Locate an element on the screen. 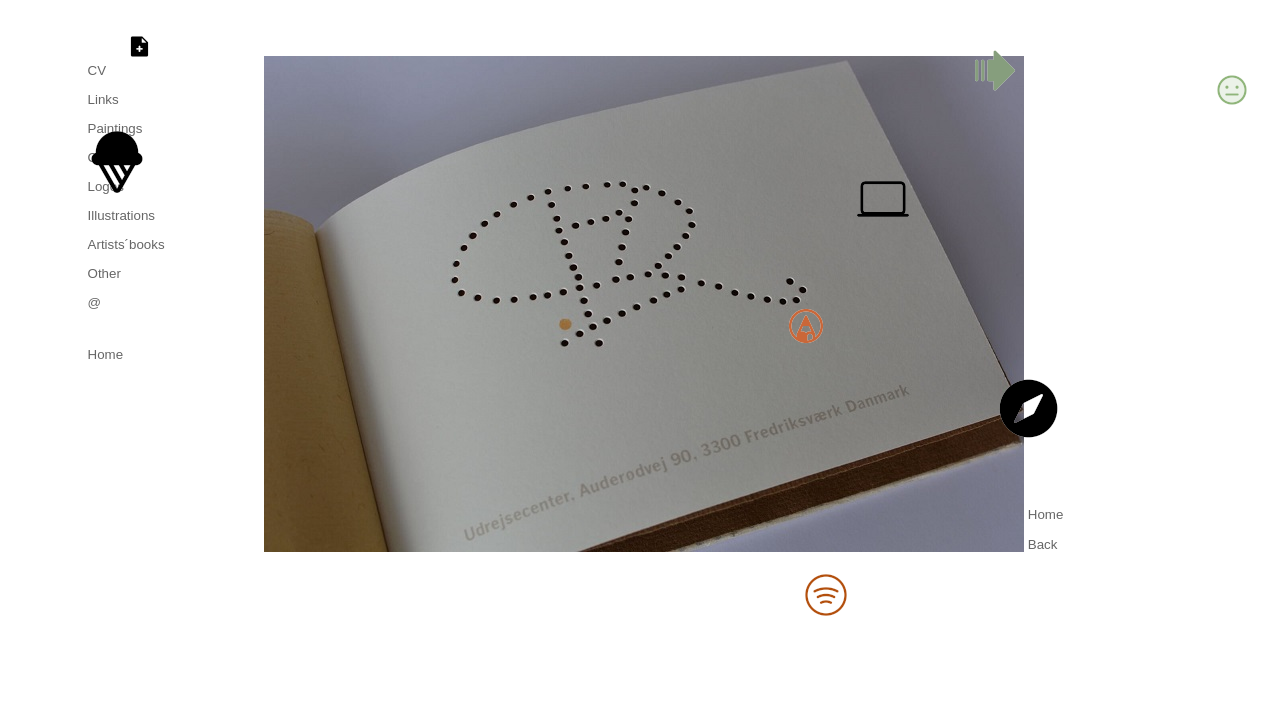 The image size is (1280, 720). navigate or explore directions is located at coordinates (1028, 408).